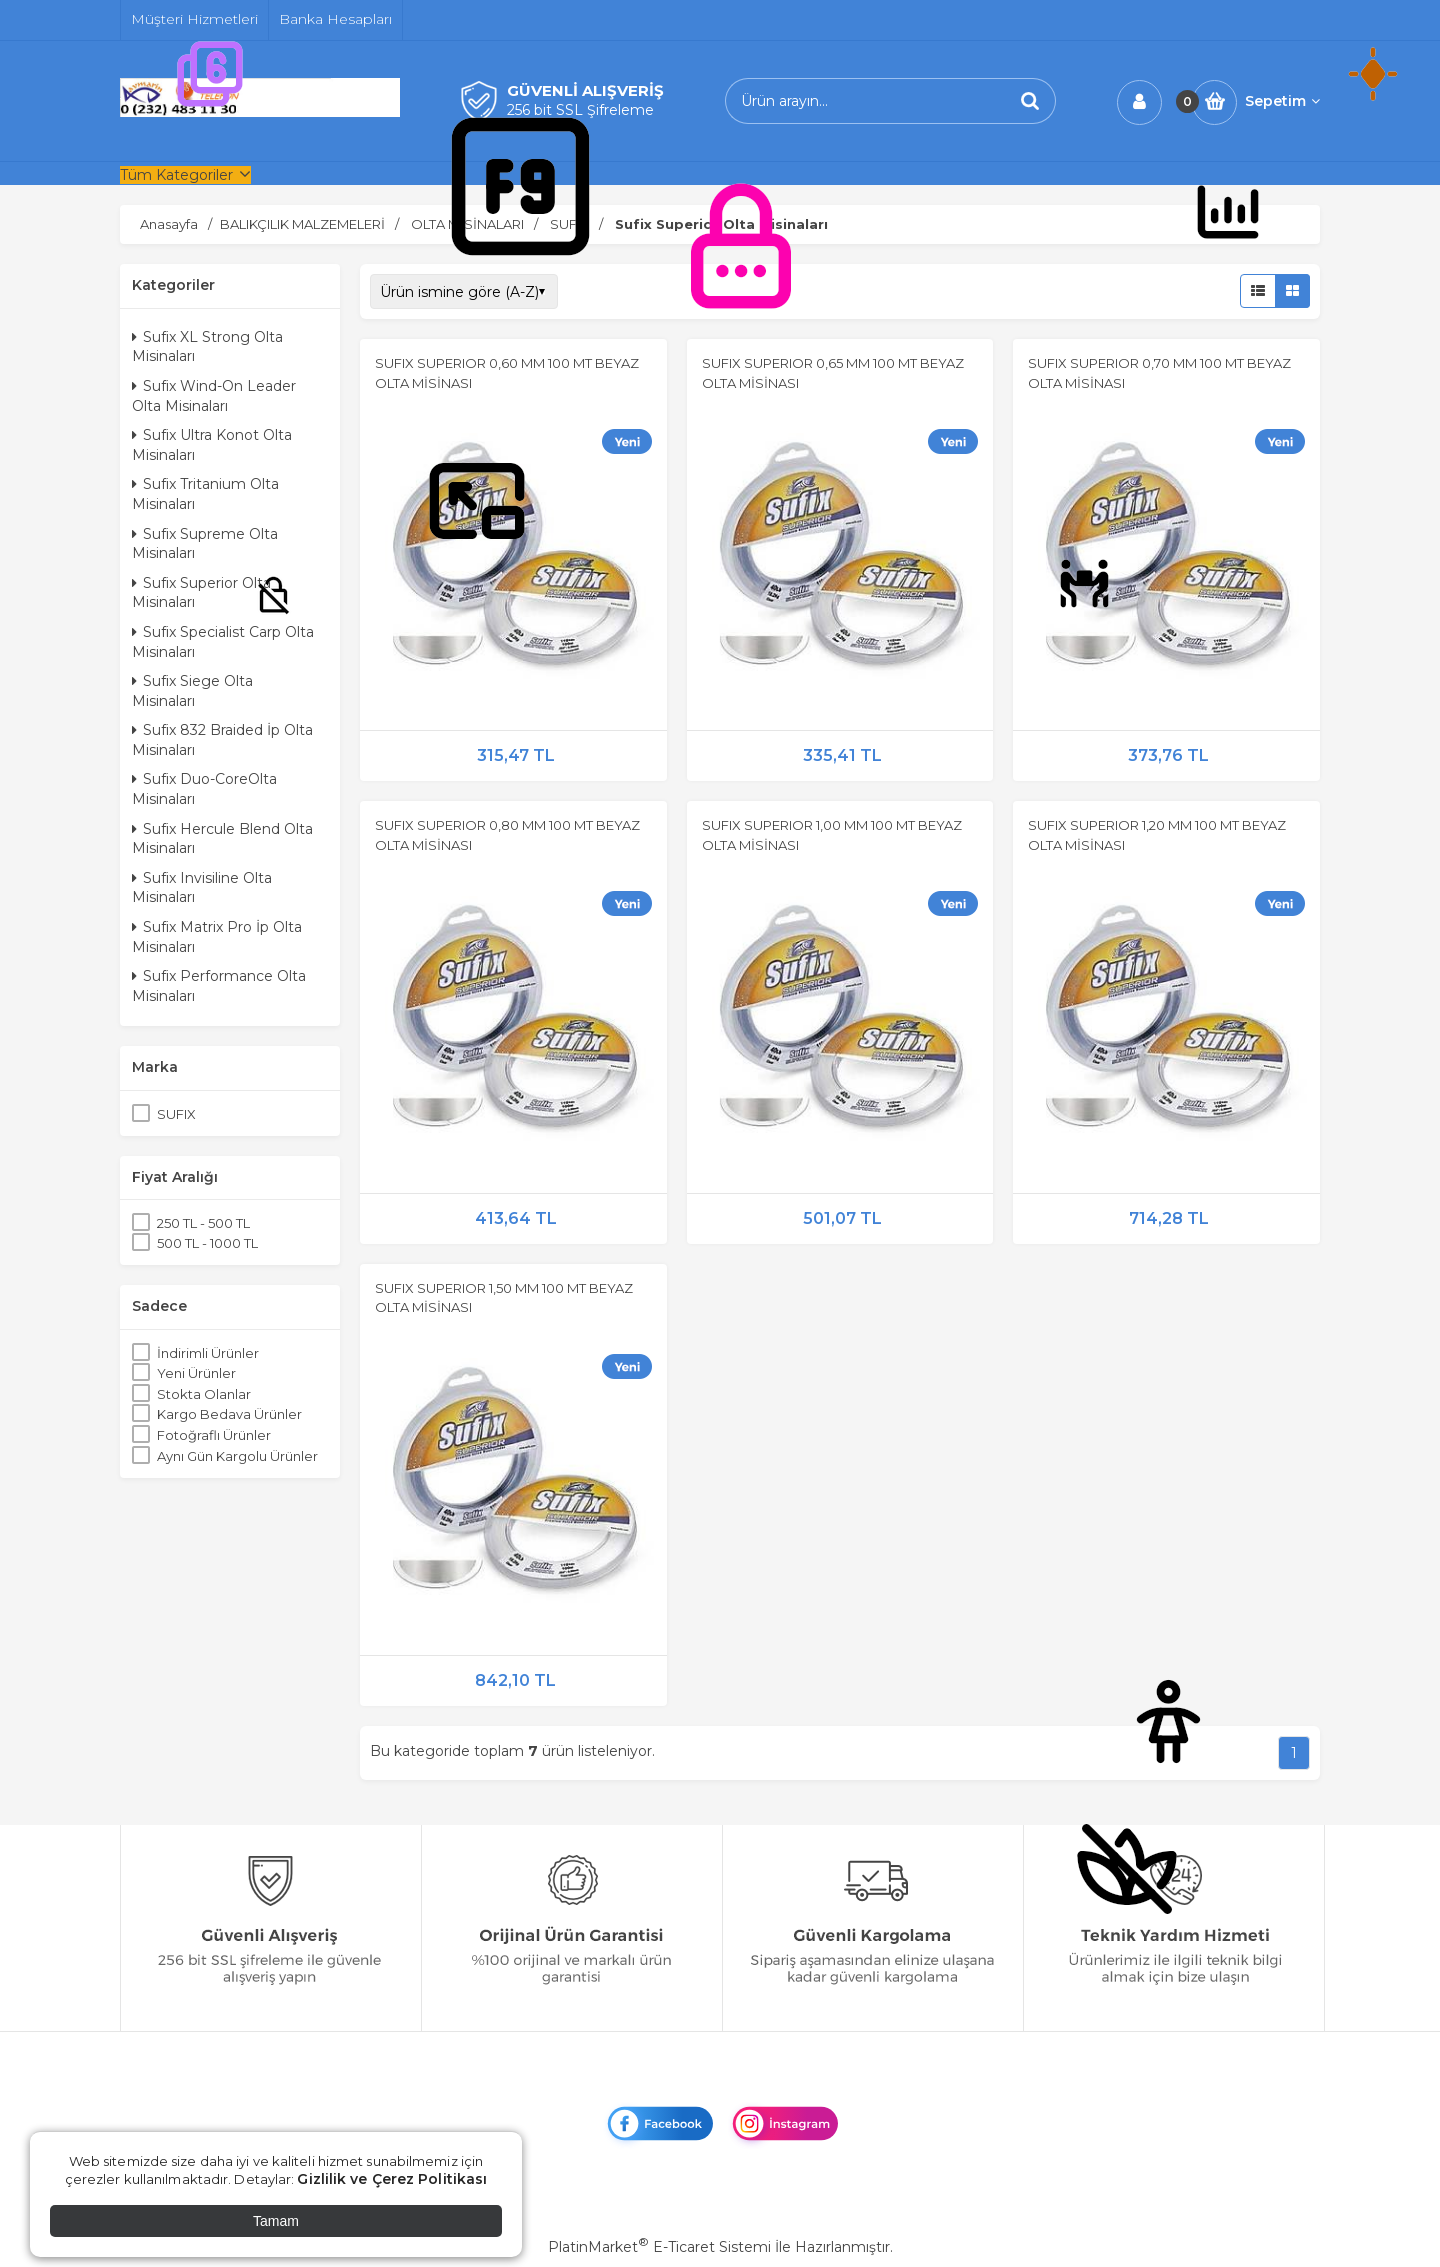 The width and height of the screenshot is (1440, 2267). I want to click on enter password to unlock, so click(741, 246).